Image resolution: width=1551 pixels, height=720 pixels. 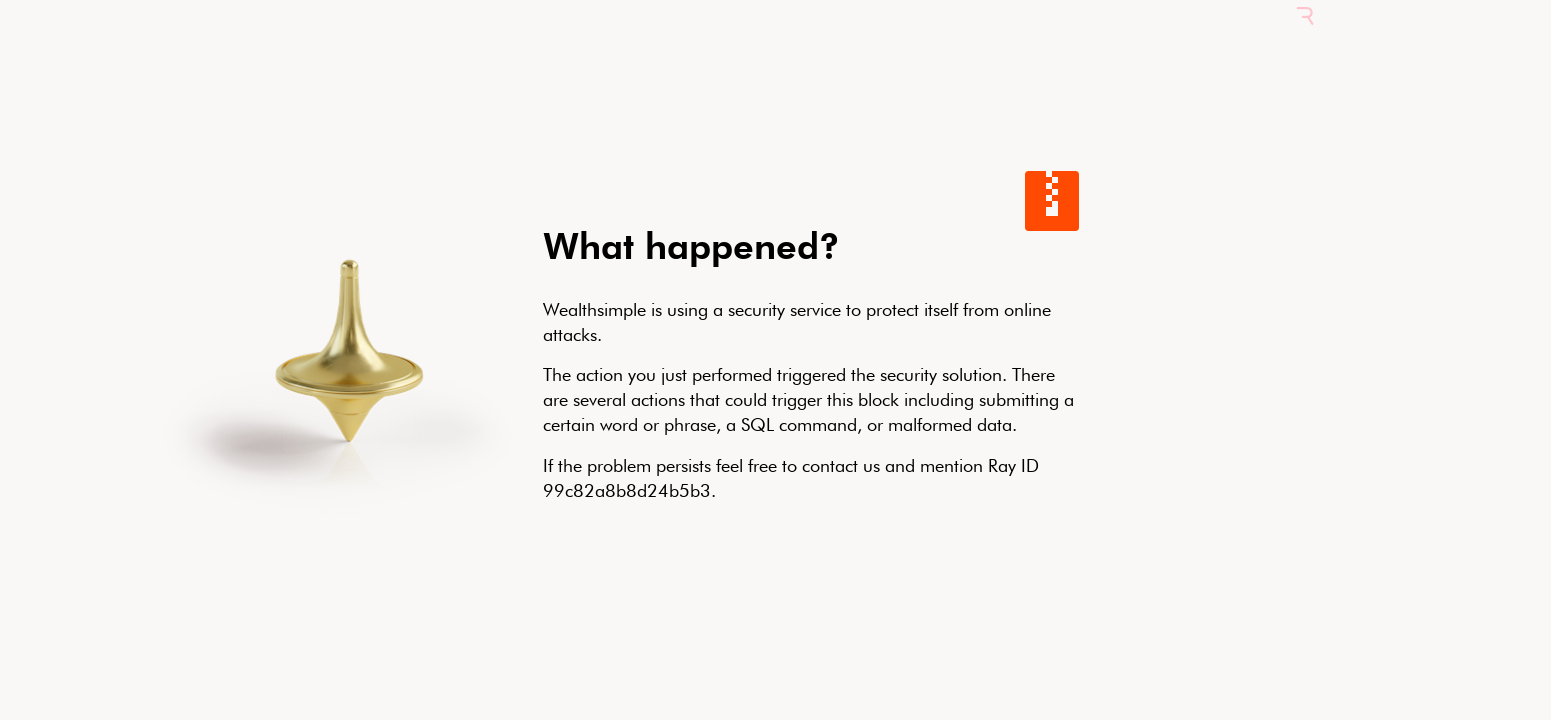 What do you see at coordinates (1052, 201) in the screenshot?
I see `compressed or zipped file` at bounding box center [1052, 201].